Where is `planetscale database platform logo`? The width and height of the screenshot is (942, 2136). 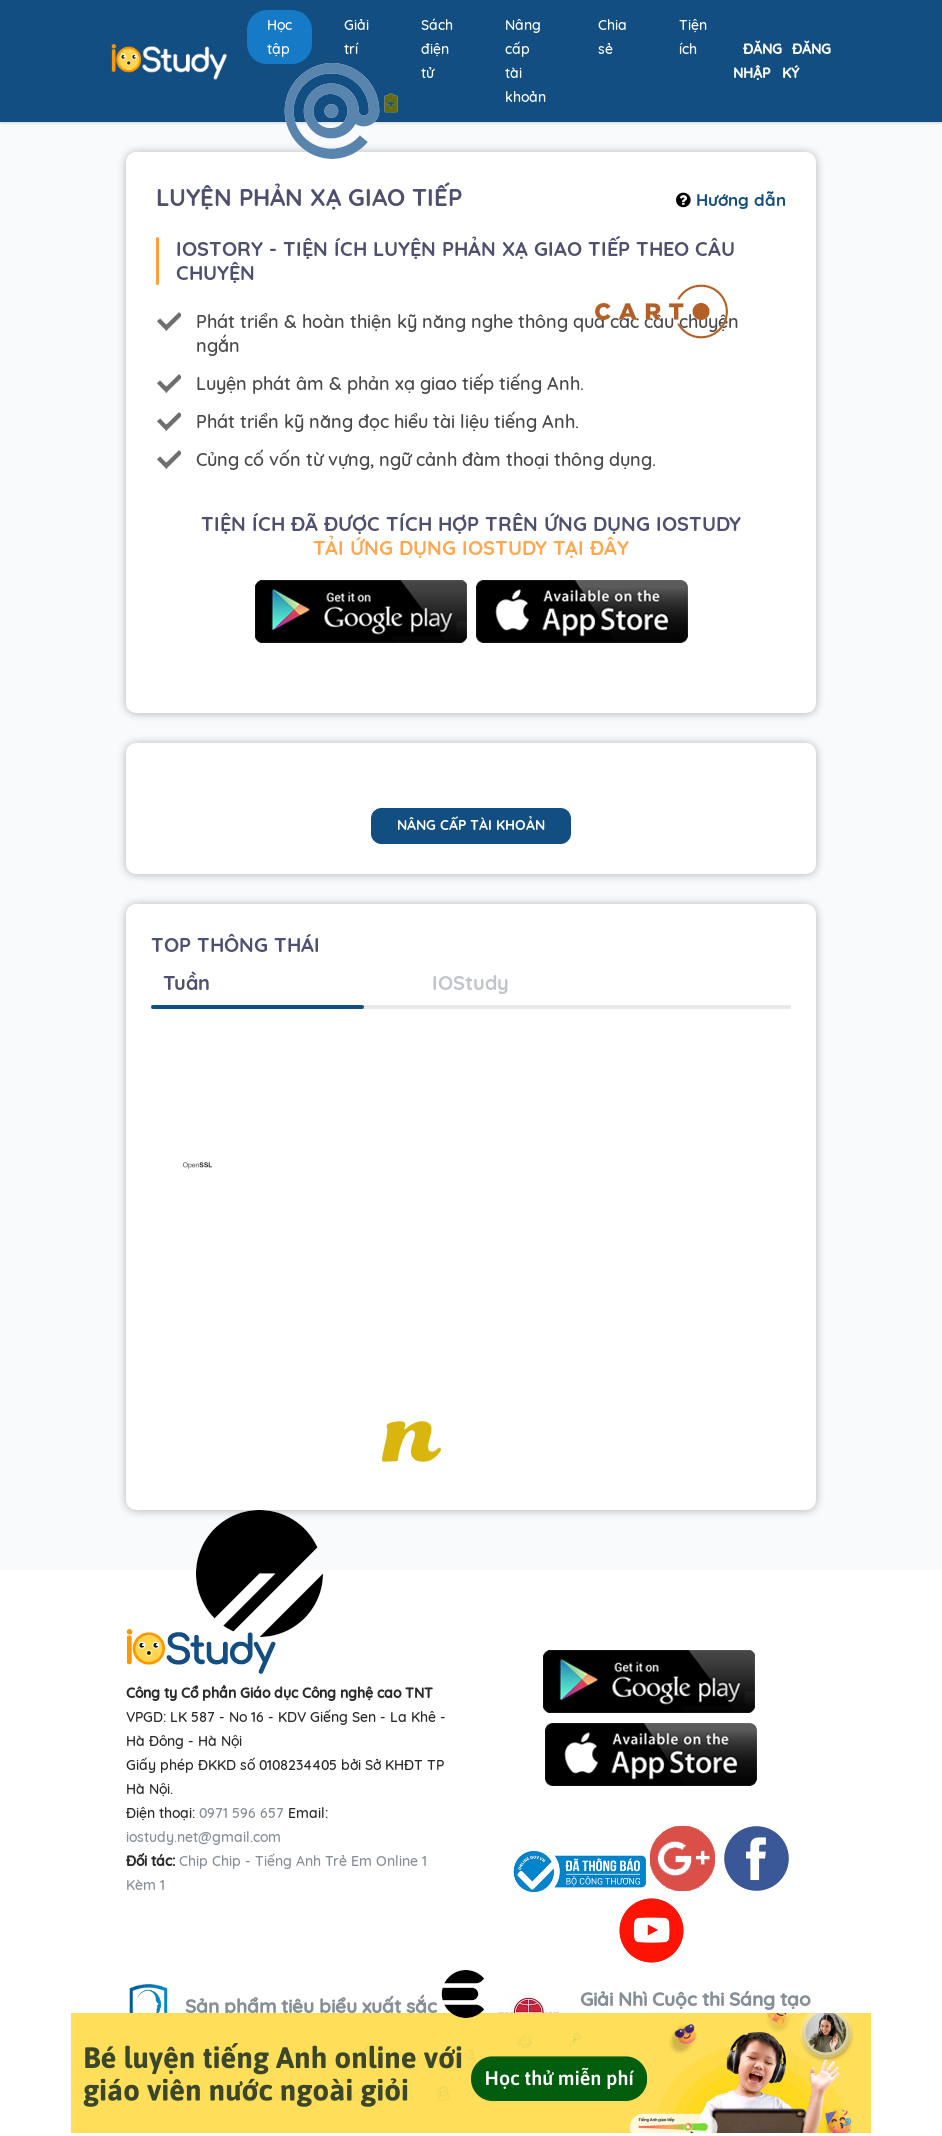
planetscale database platform logo is located at coordinates (259, 1573).